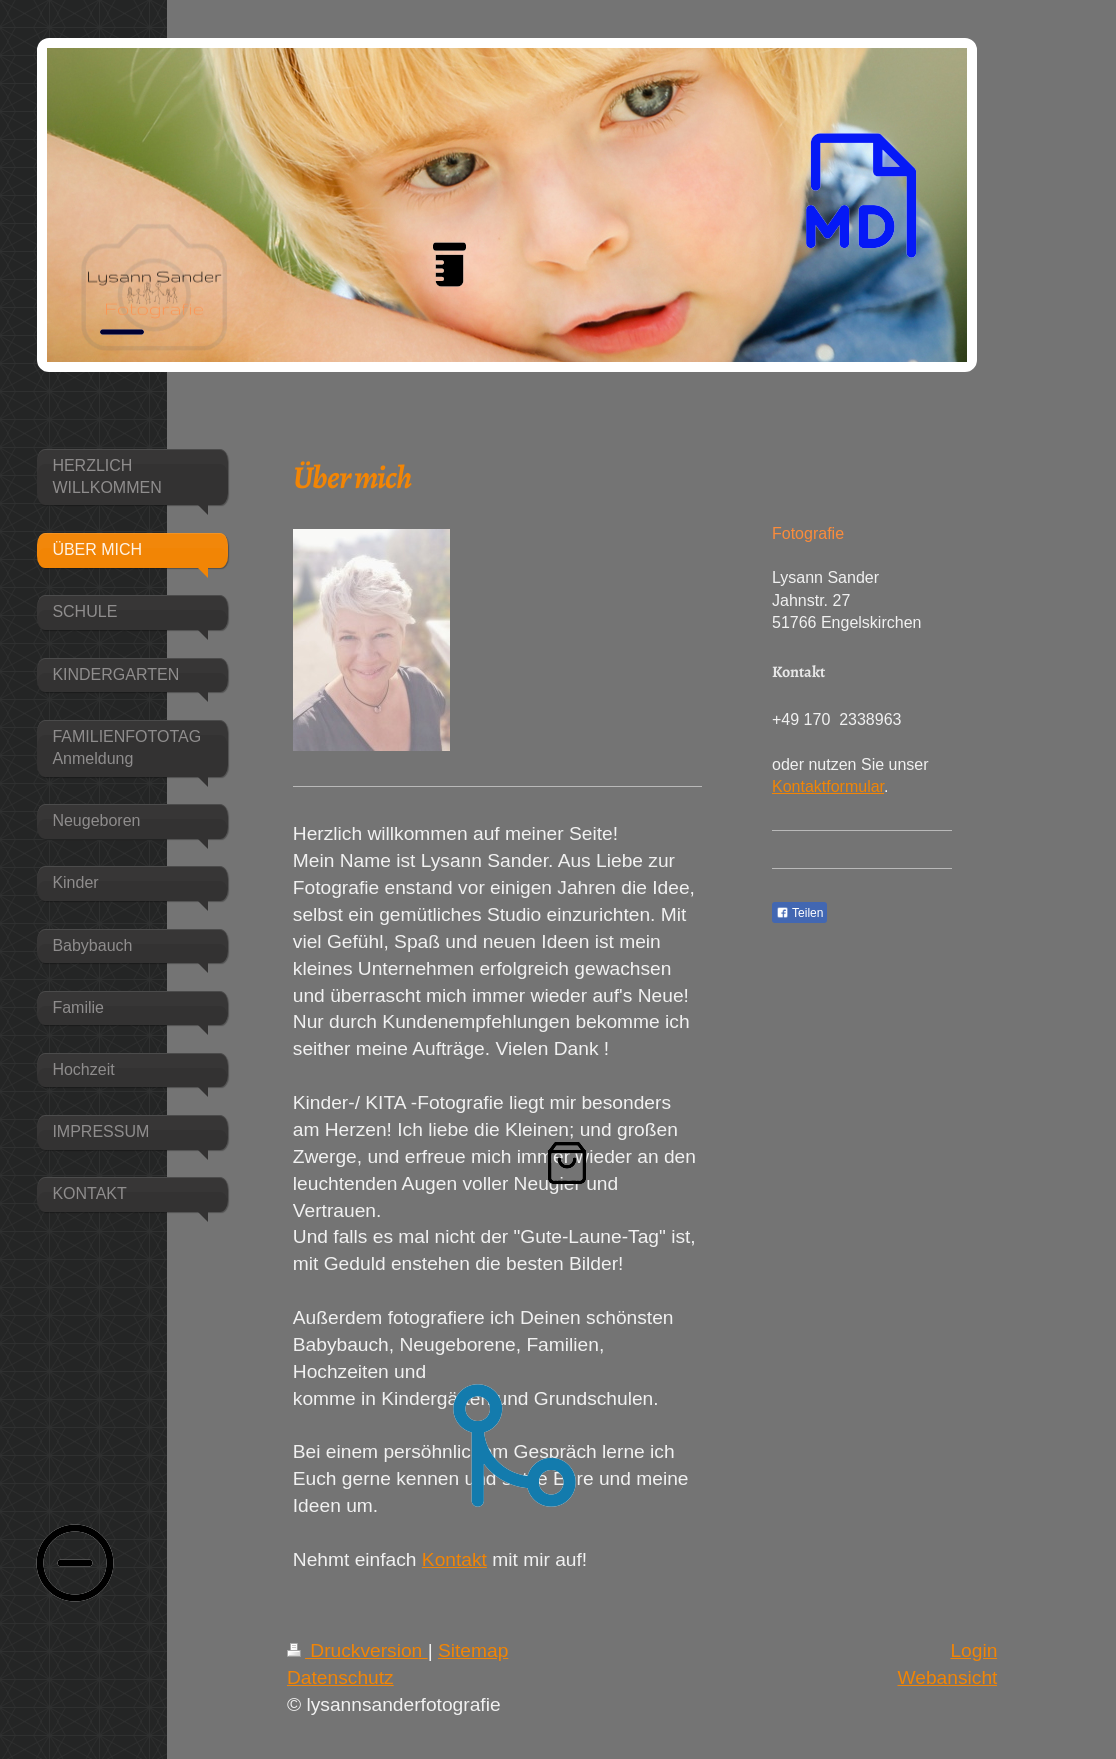 This screenshot has height=1759, width=1116. What do you see at coordinates (514, 1445) in the screenshot?
I see `merge branches in version control` at bounding box center [514, 1445].